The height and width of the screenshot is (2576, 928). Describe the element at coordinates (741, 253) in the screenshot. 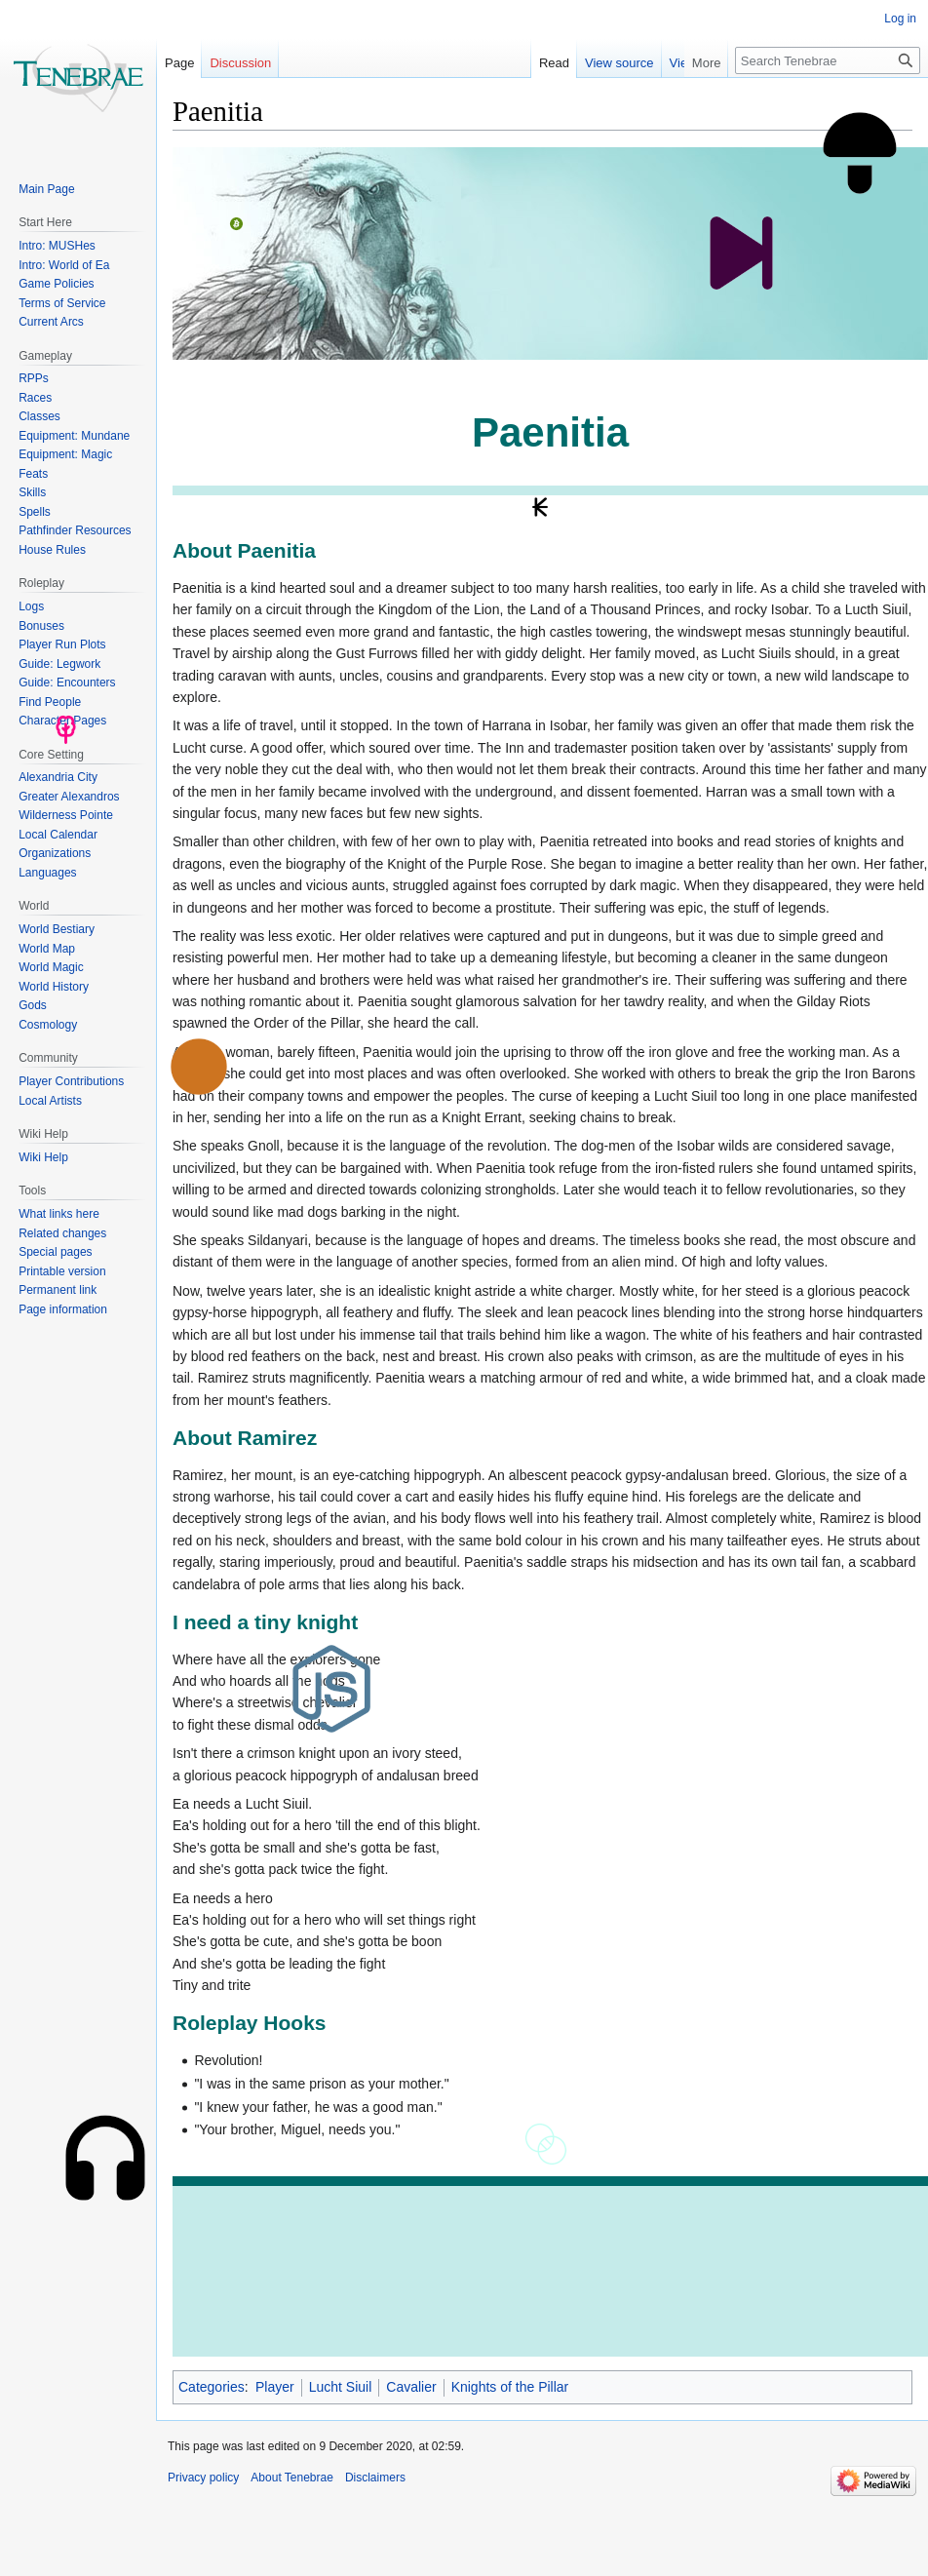

I see `skip to the next track` at that location.